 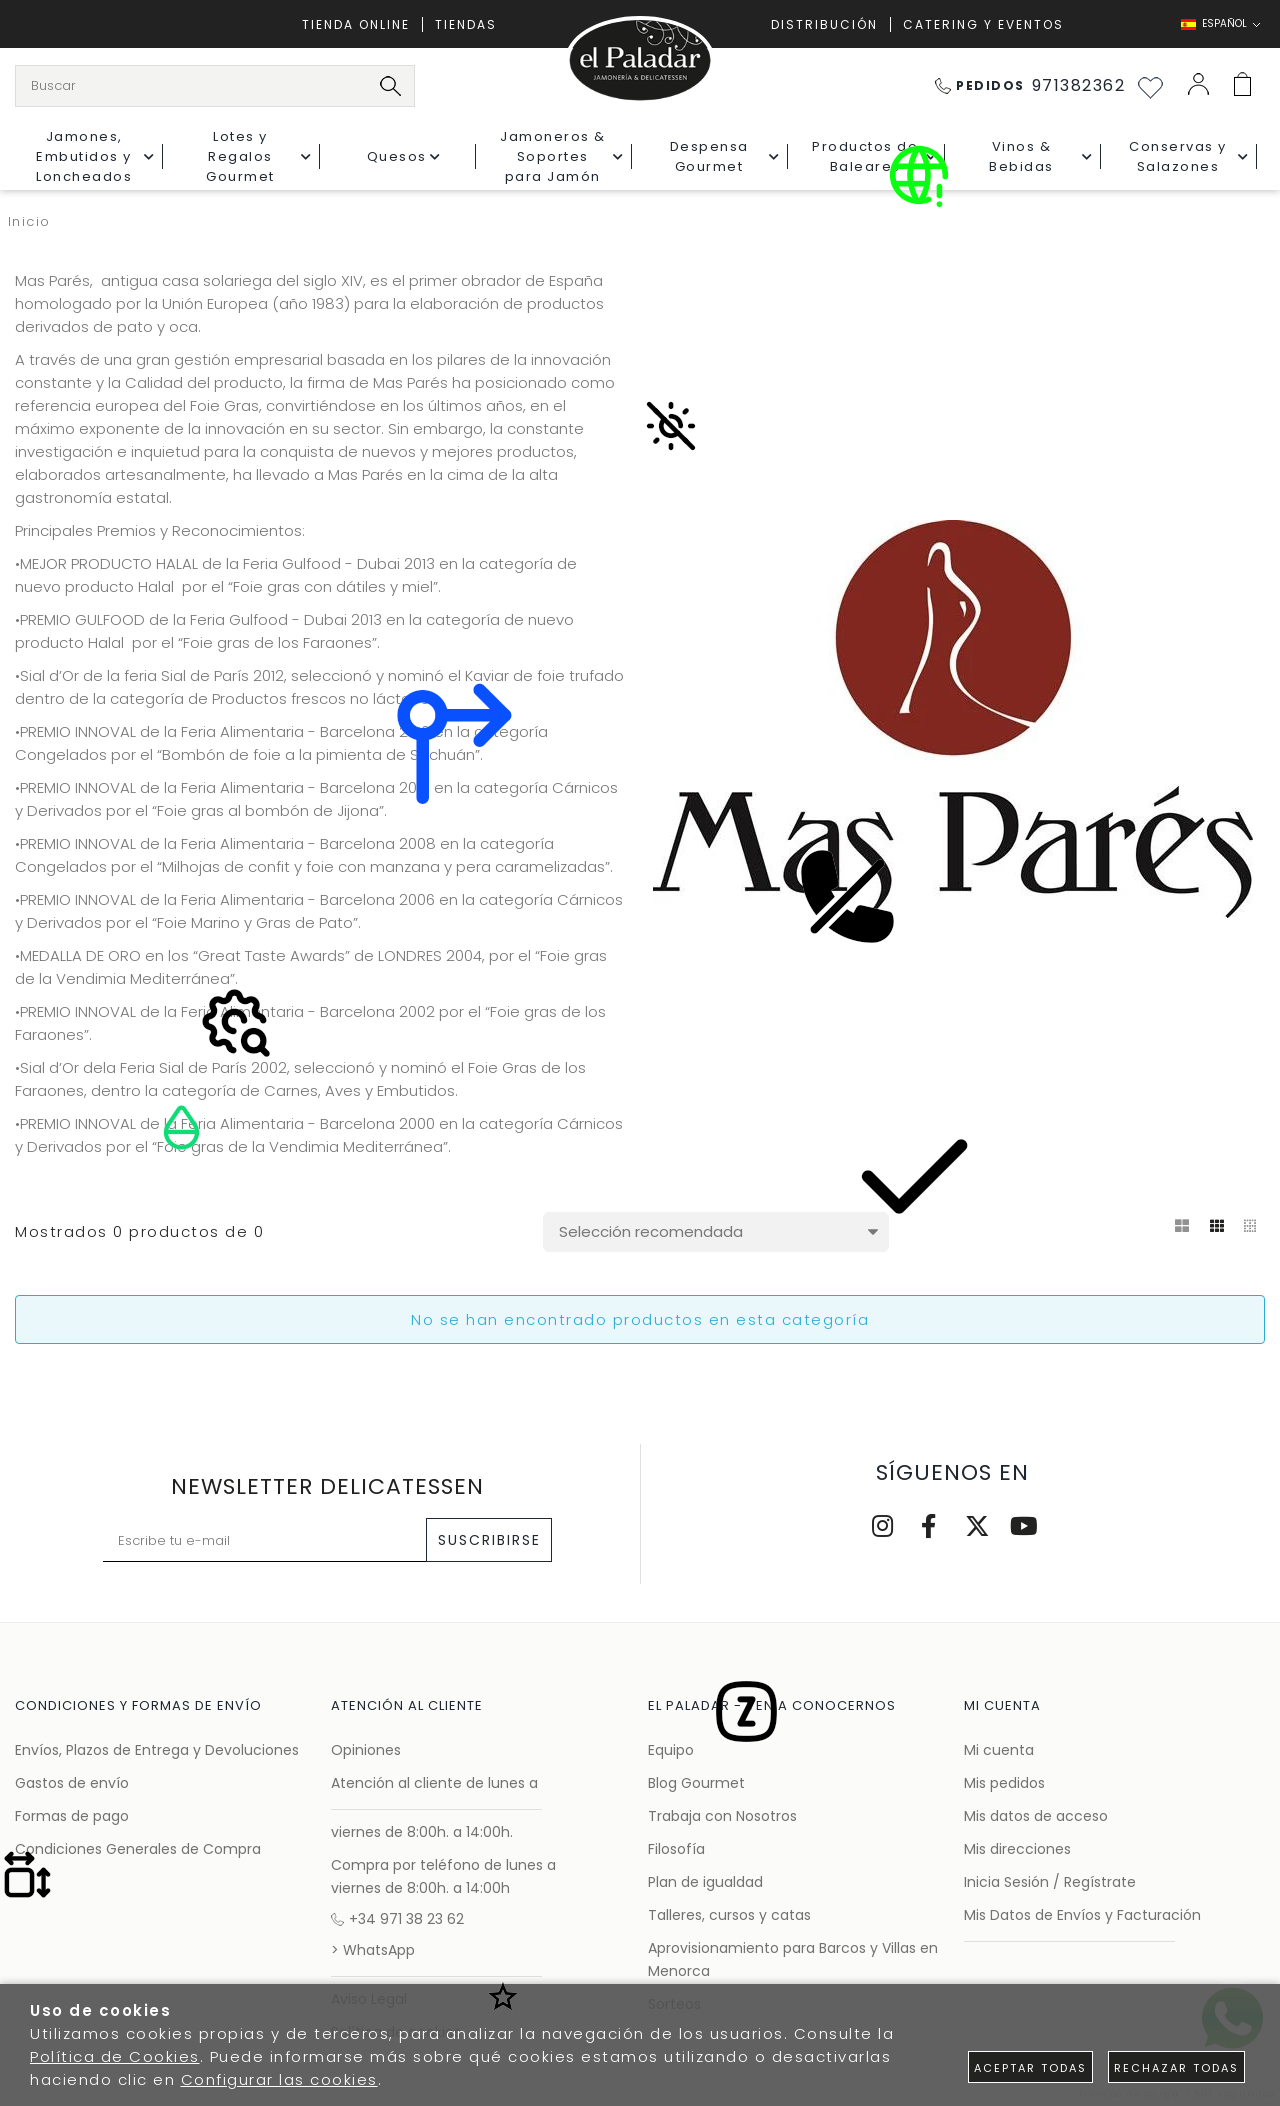 What do you see at coordinates (911, 1176) in the screenshot?
I see `confirm or submit an action` at bounding box center [911, 1176].